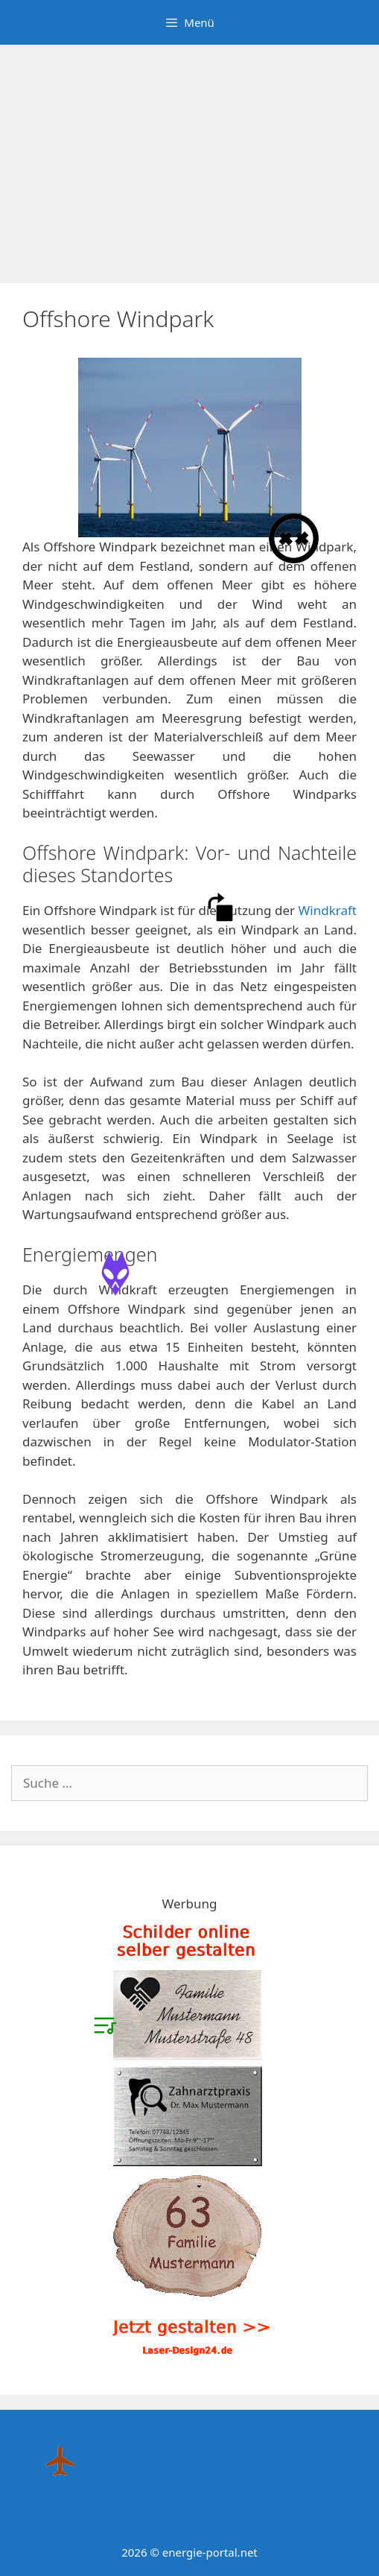  What do you see at coordinates (199, 2186) in the screenshot?
I see `expand a dropdown menu` at bounding box center [199, 2186].